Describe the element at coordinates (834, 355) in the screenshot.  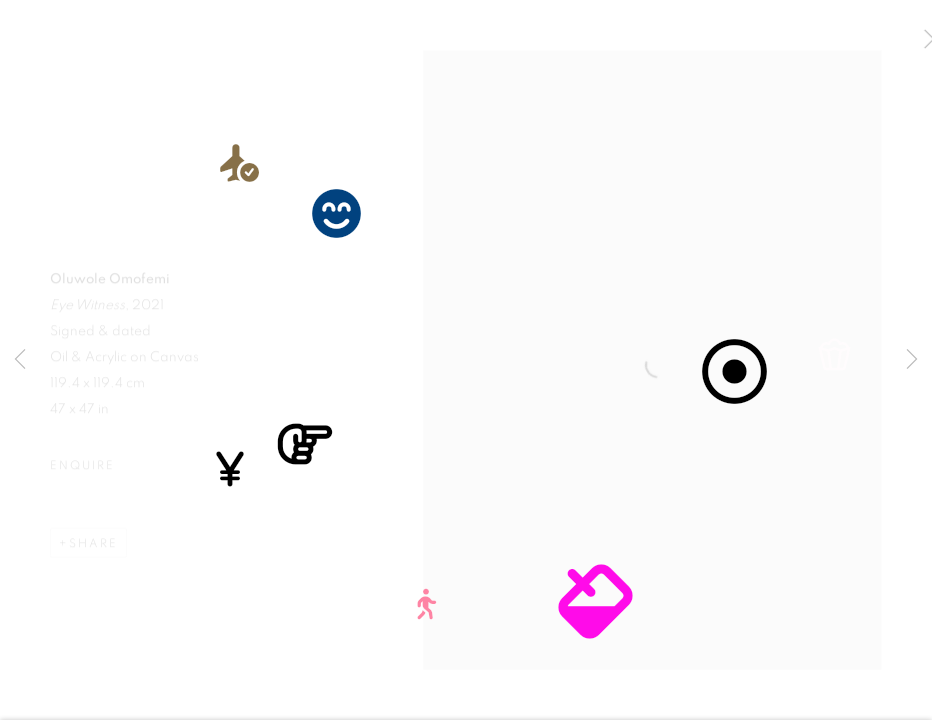
I see `access movies or entertainment section` at that location.